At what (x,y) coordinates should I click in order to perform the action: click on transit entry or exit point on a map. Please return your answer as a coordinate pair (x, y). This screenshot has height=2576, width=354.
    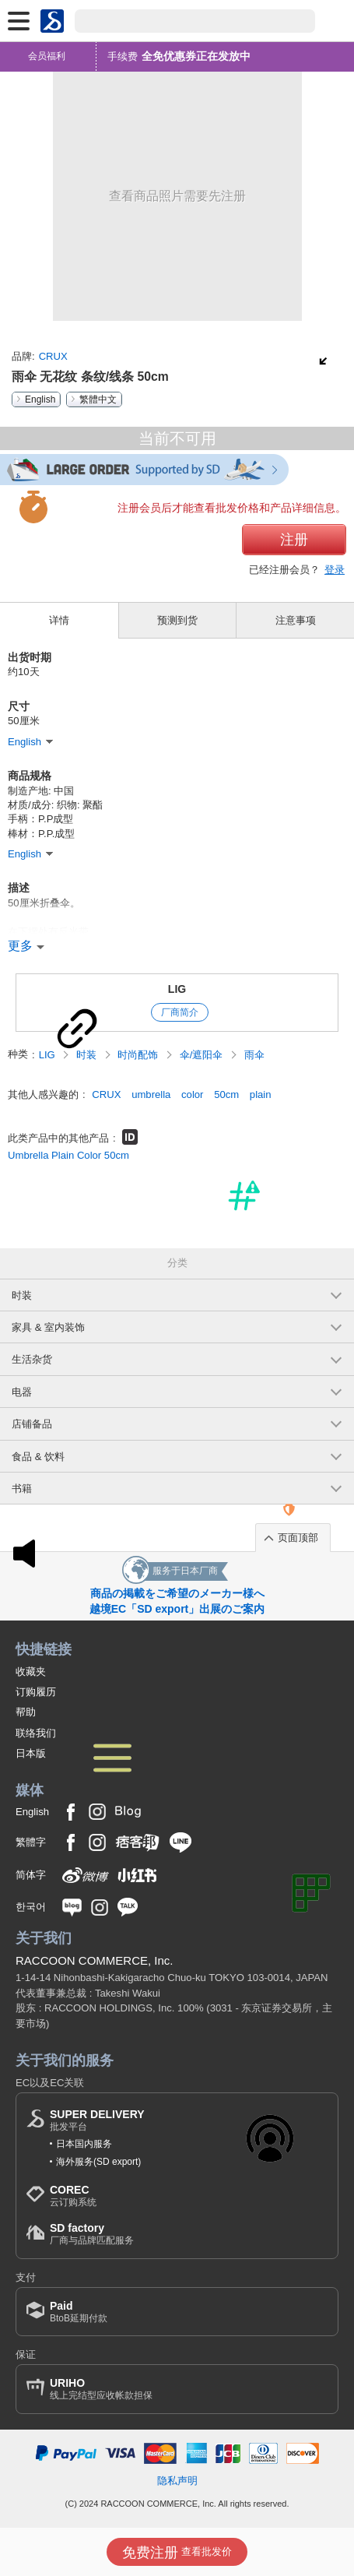
    Looking at the image, I should click on (323, 361).